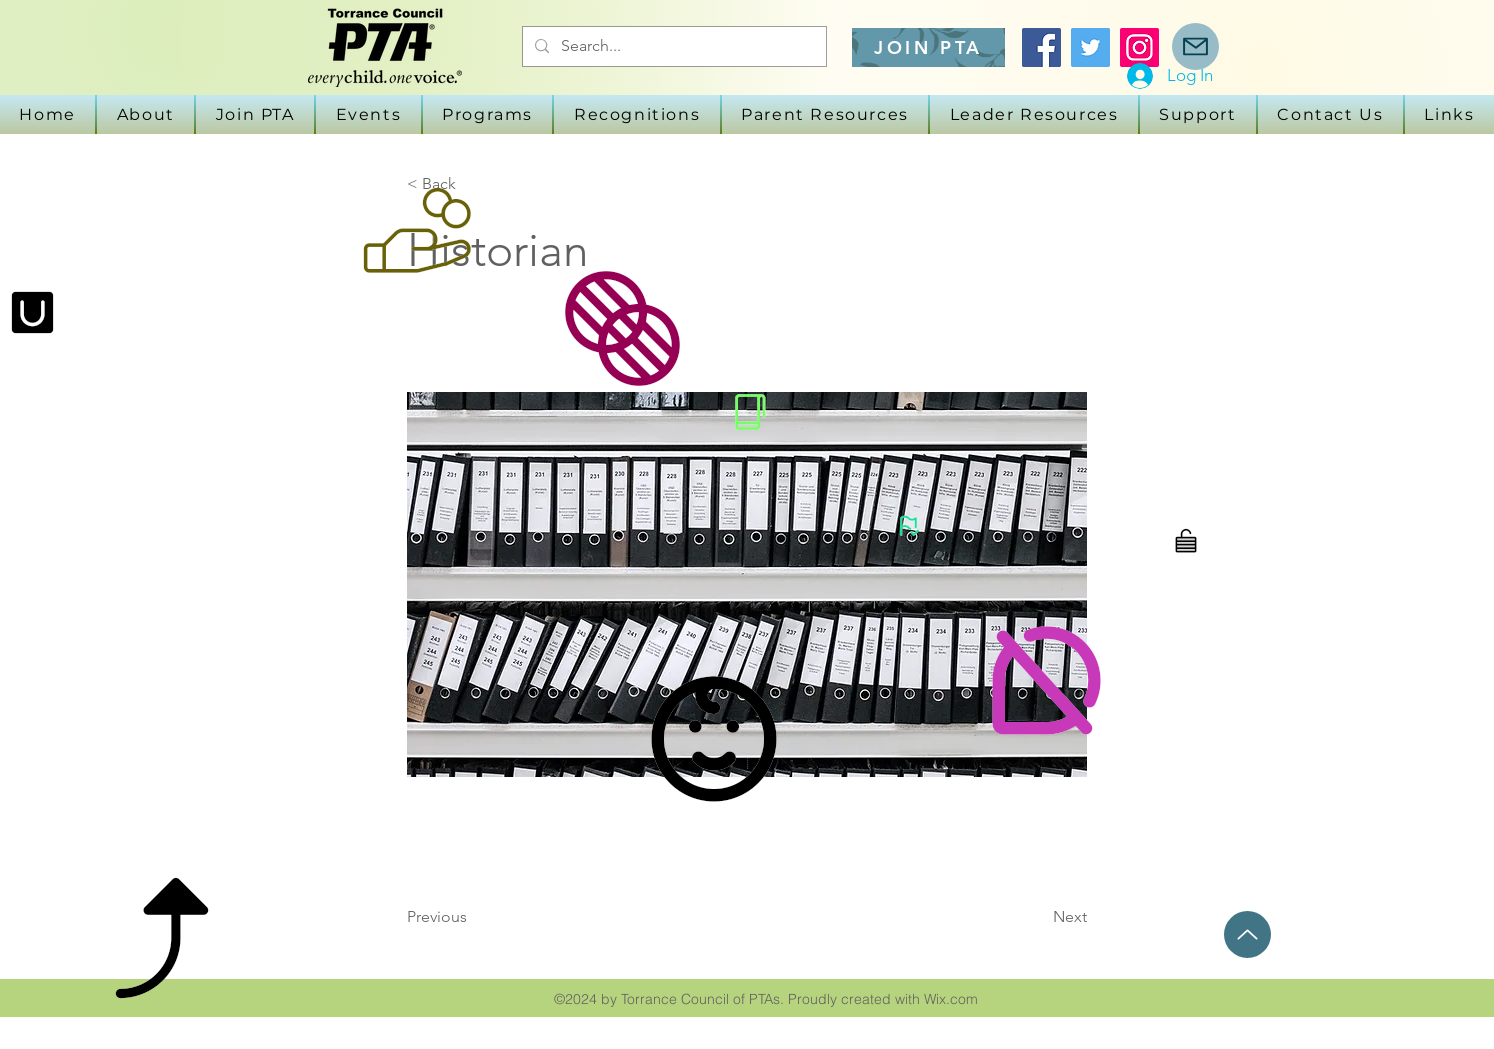  I want to click on indicates child-friendly or kids mode, so click(714, 739).